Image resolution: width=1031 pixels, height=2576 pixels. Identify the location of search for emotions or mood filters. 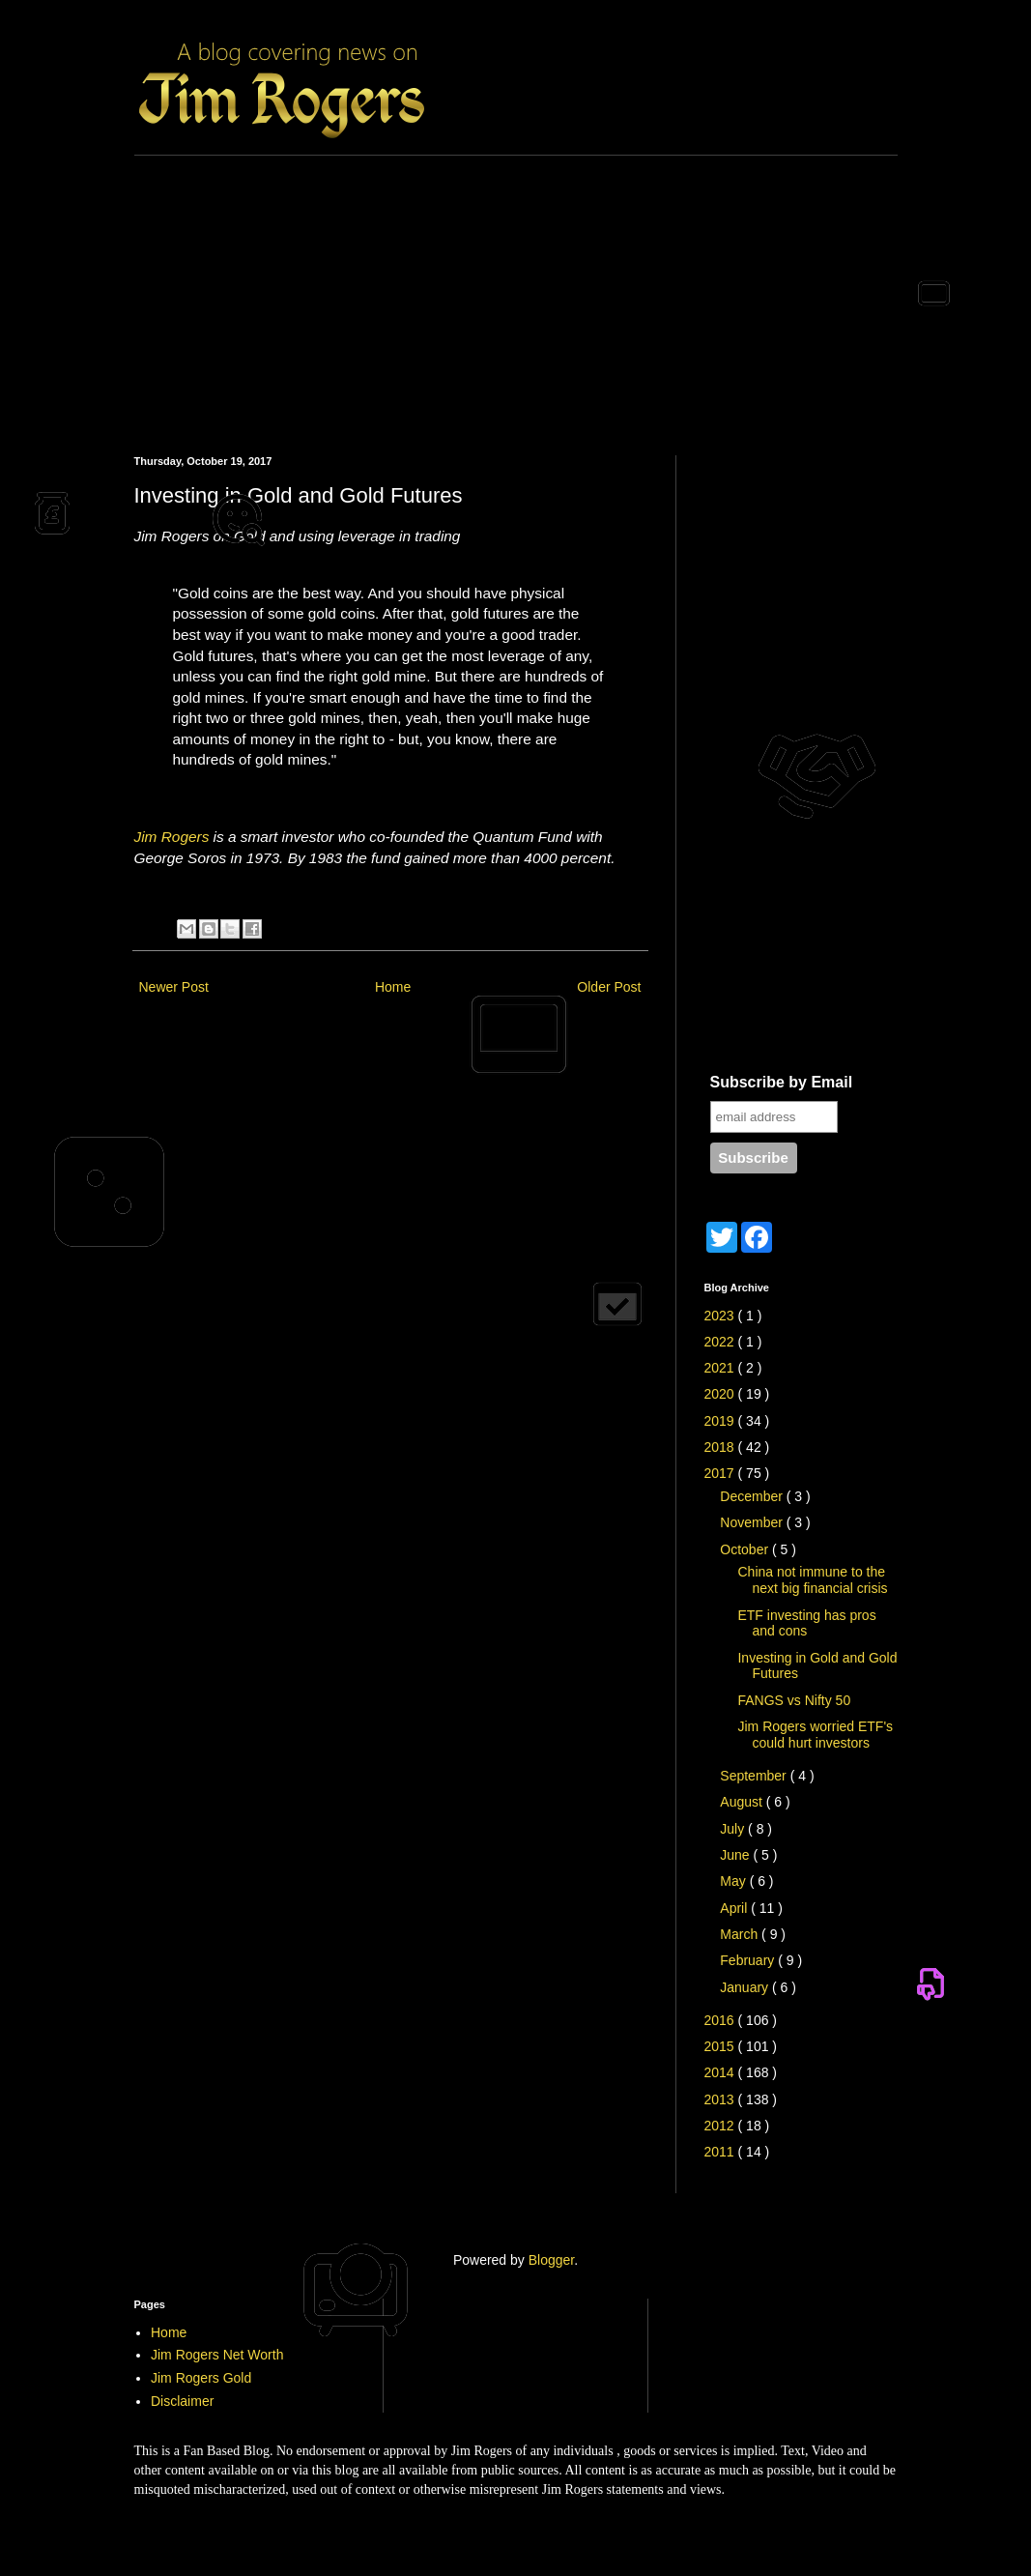
(237, 518).